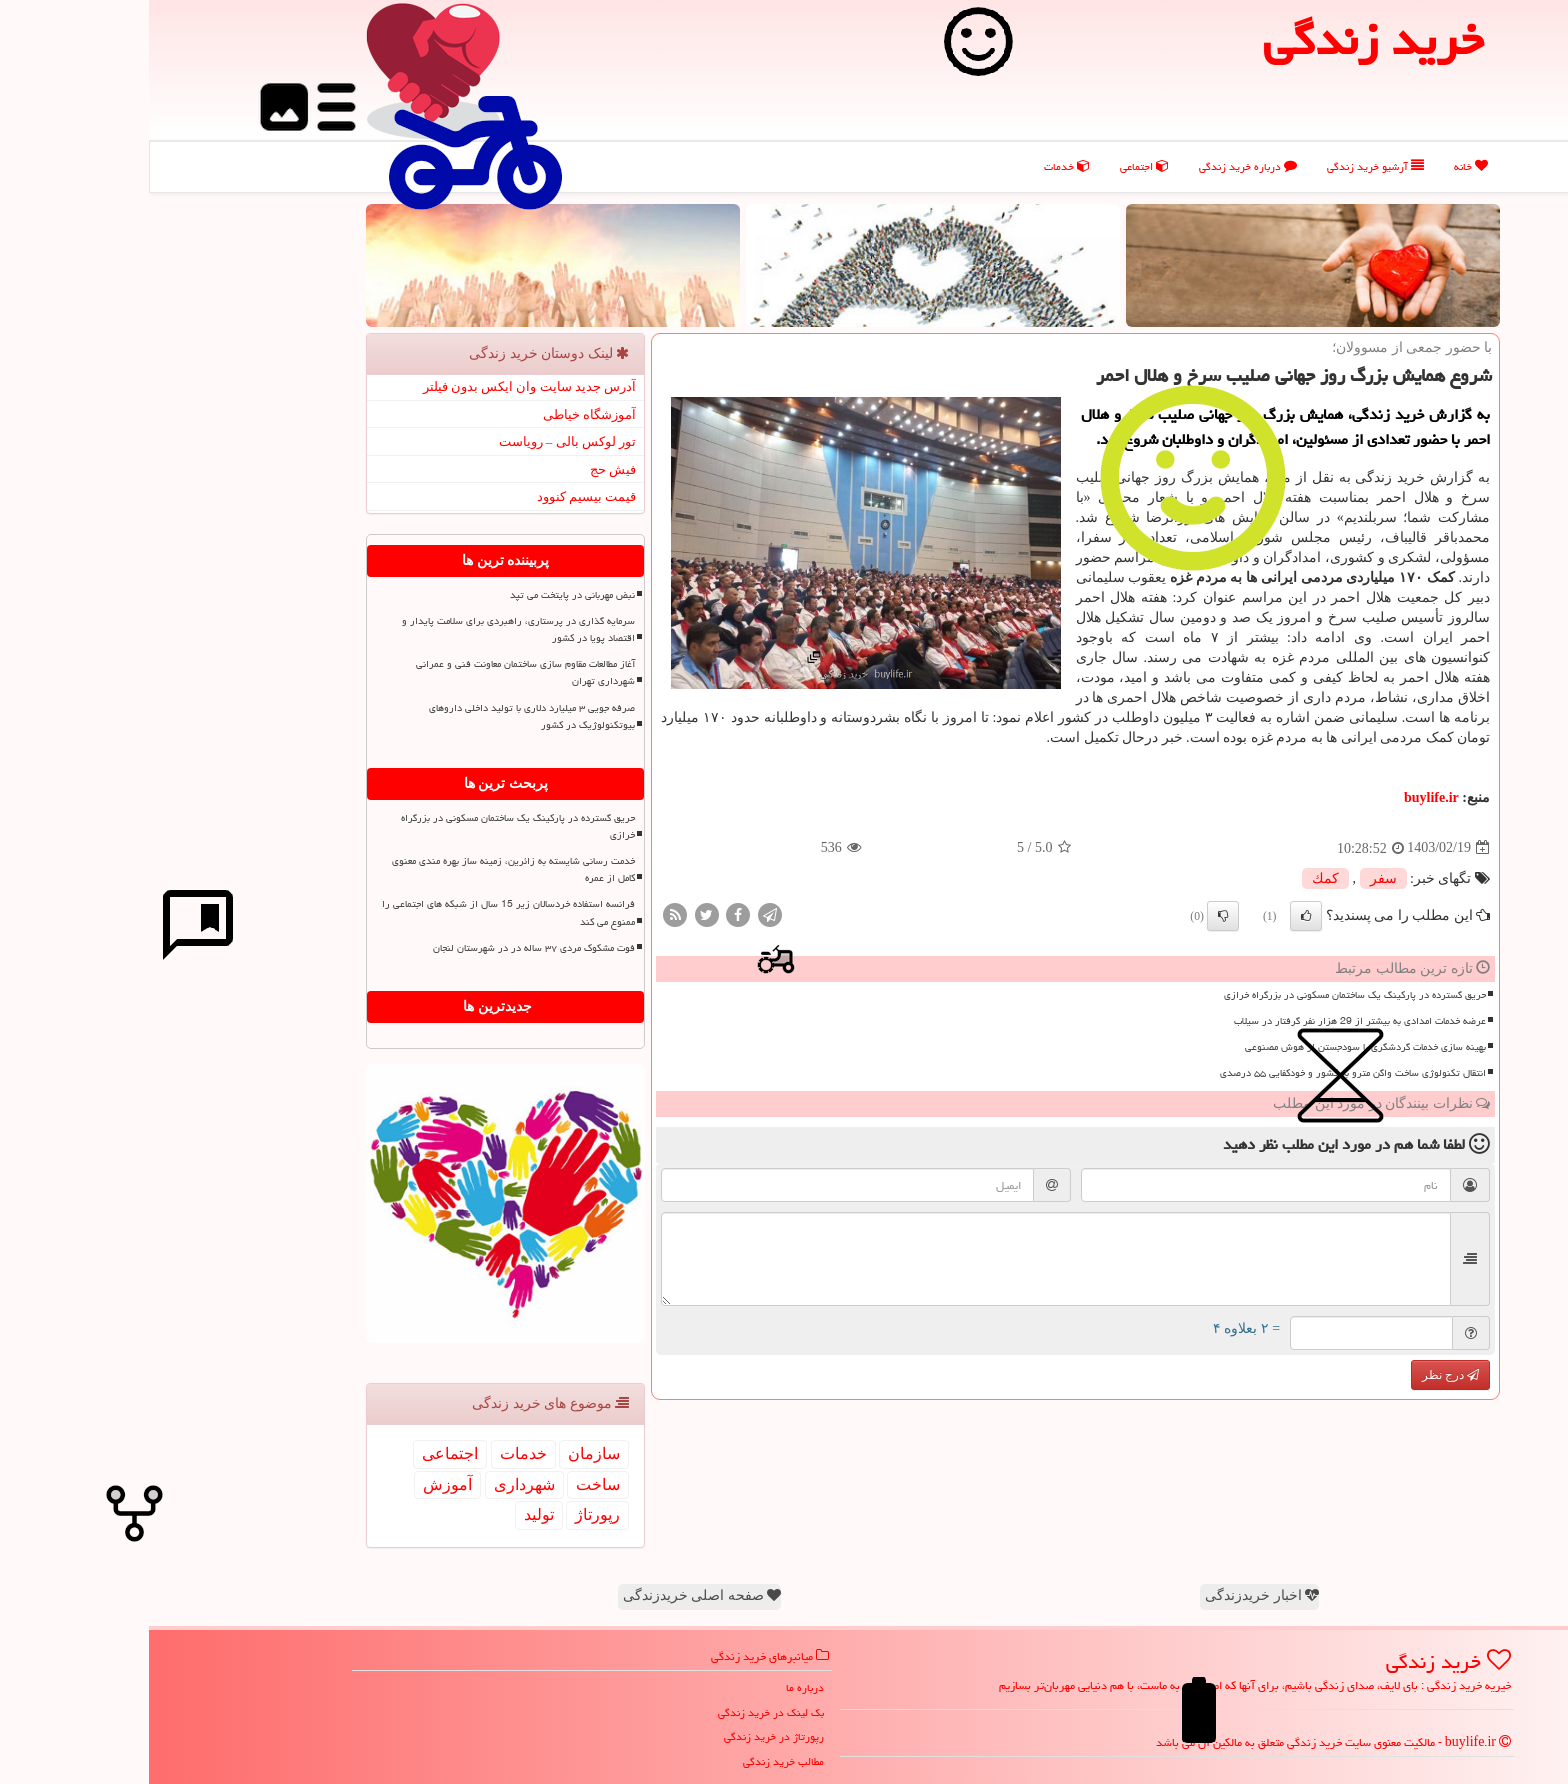 The width and height of the screenshot is (1568, 1784). I want to click on view dynamic content feed, so click(814, 657).